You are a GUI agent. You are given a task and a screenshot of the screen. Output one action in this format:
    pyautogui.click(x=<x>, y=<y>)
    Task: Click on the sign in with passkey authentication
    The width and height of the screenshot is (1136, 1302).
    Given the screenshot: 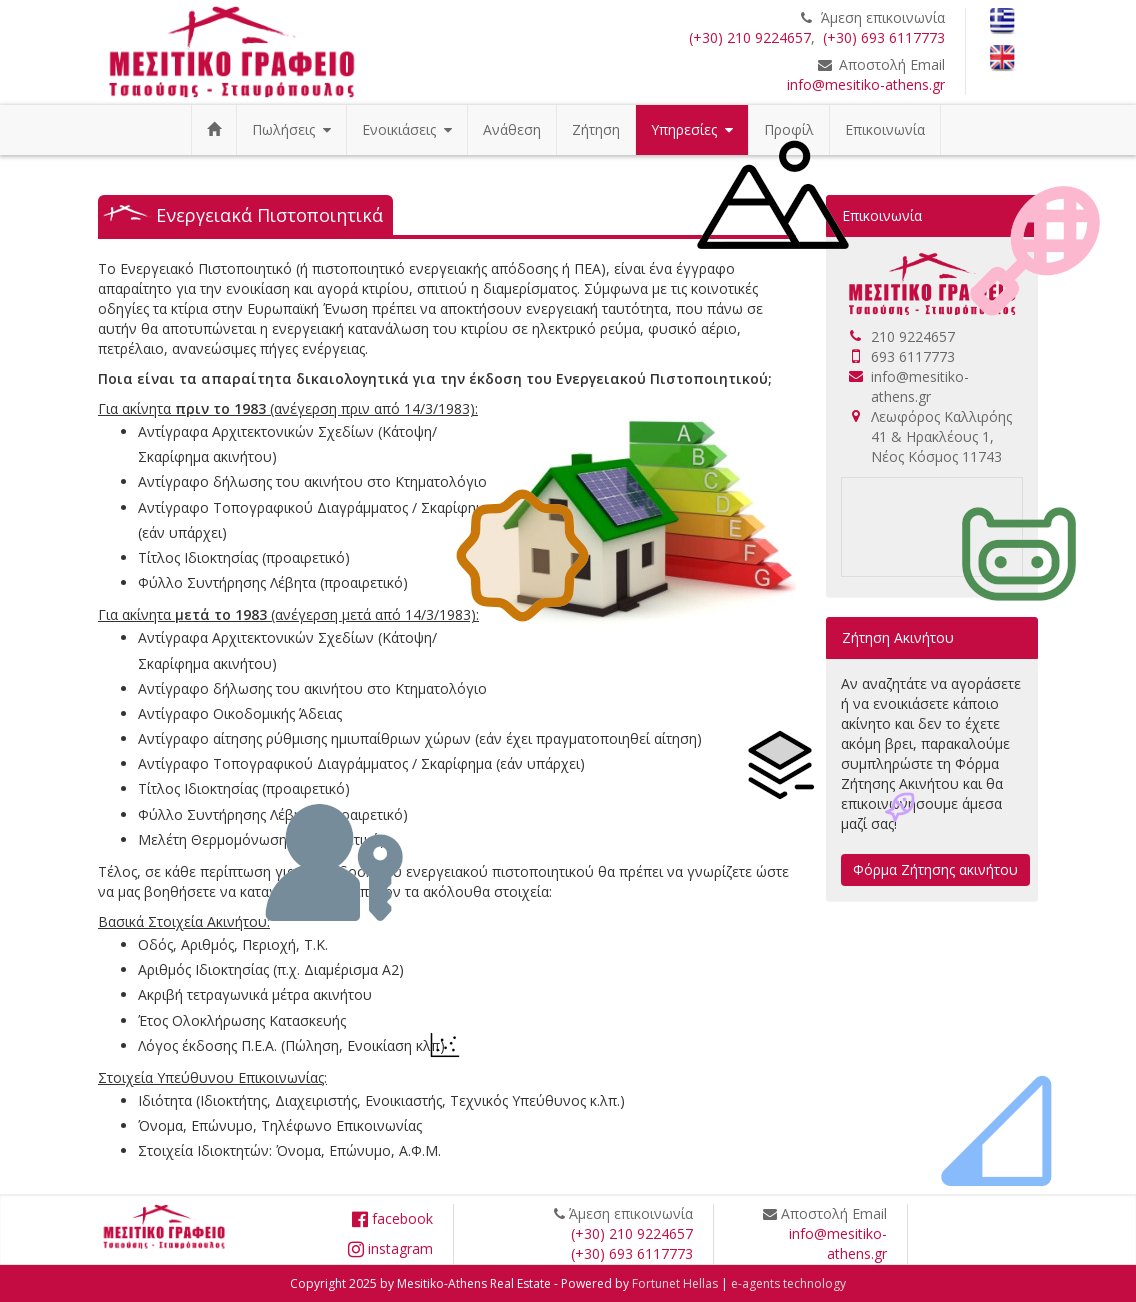 What is the action you would take?
    pyautogui.click(x=333, y=867)
    